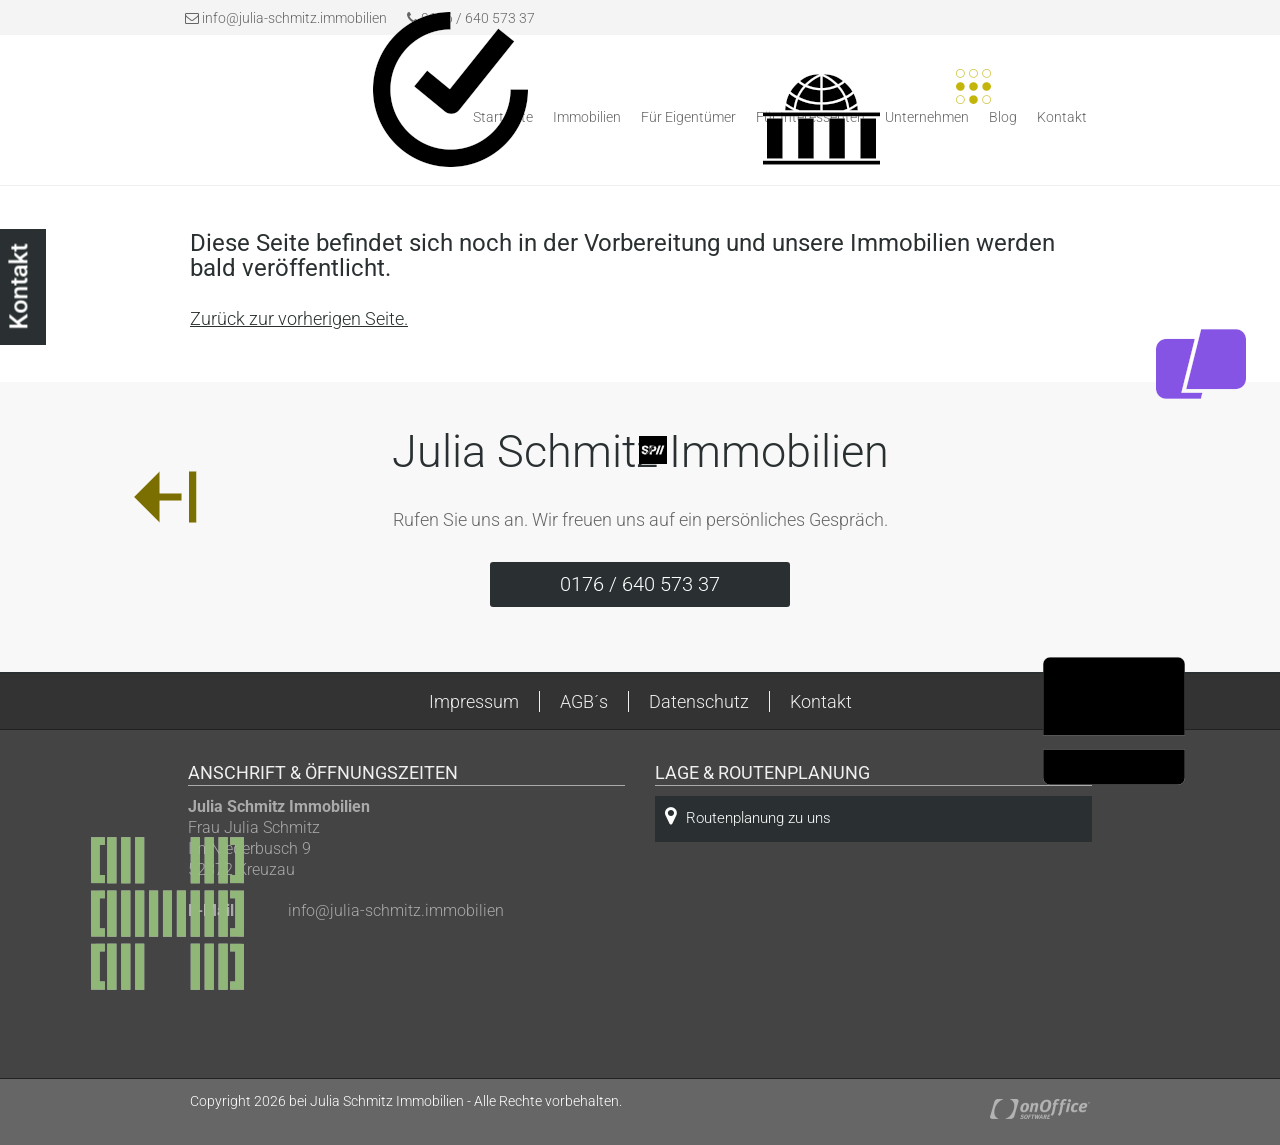 The height and width of the screenshot is (1145, 1280). I want to click on open wikiversity website or app, so click(821, 119).